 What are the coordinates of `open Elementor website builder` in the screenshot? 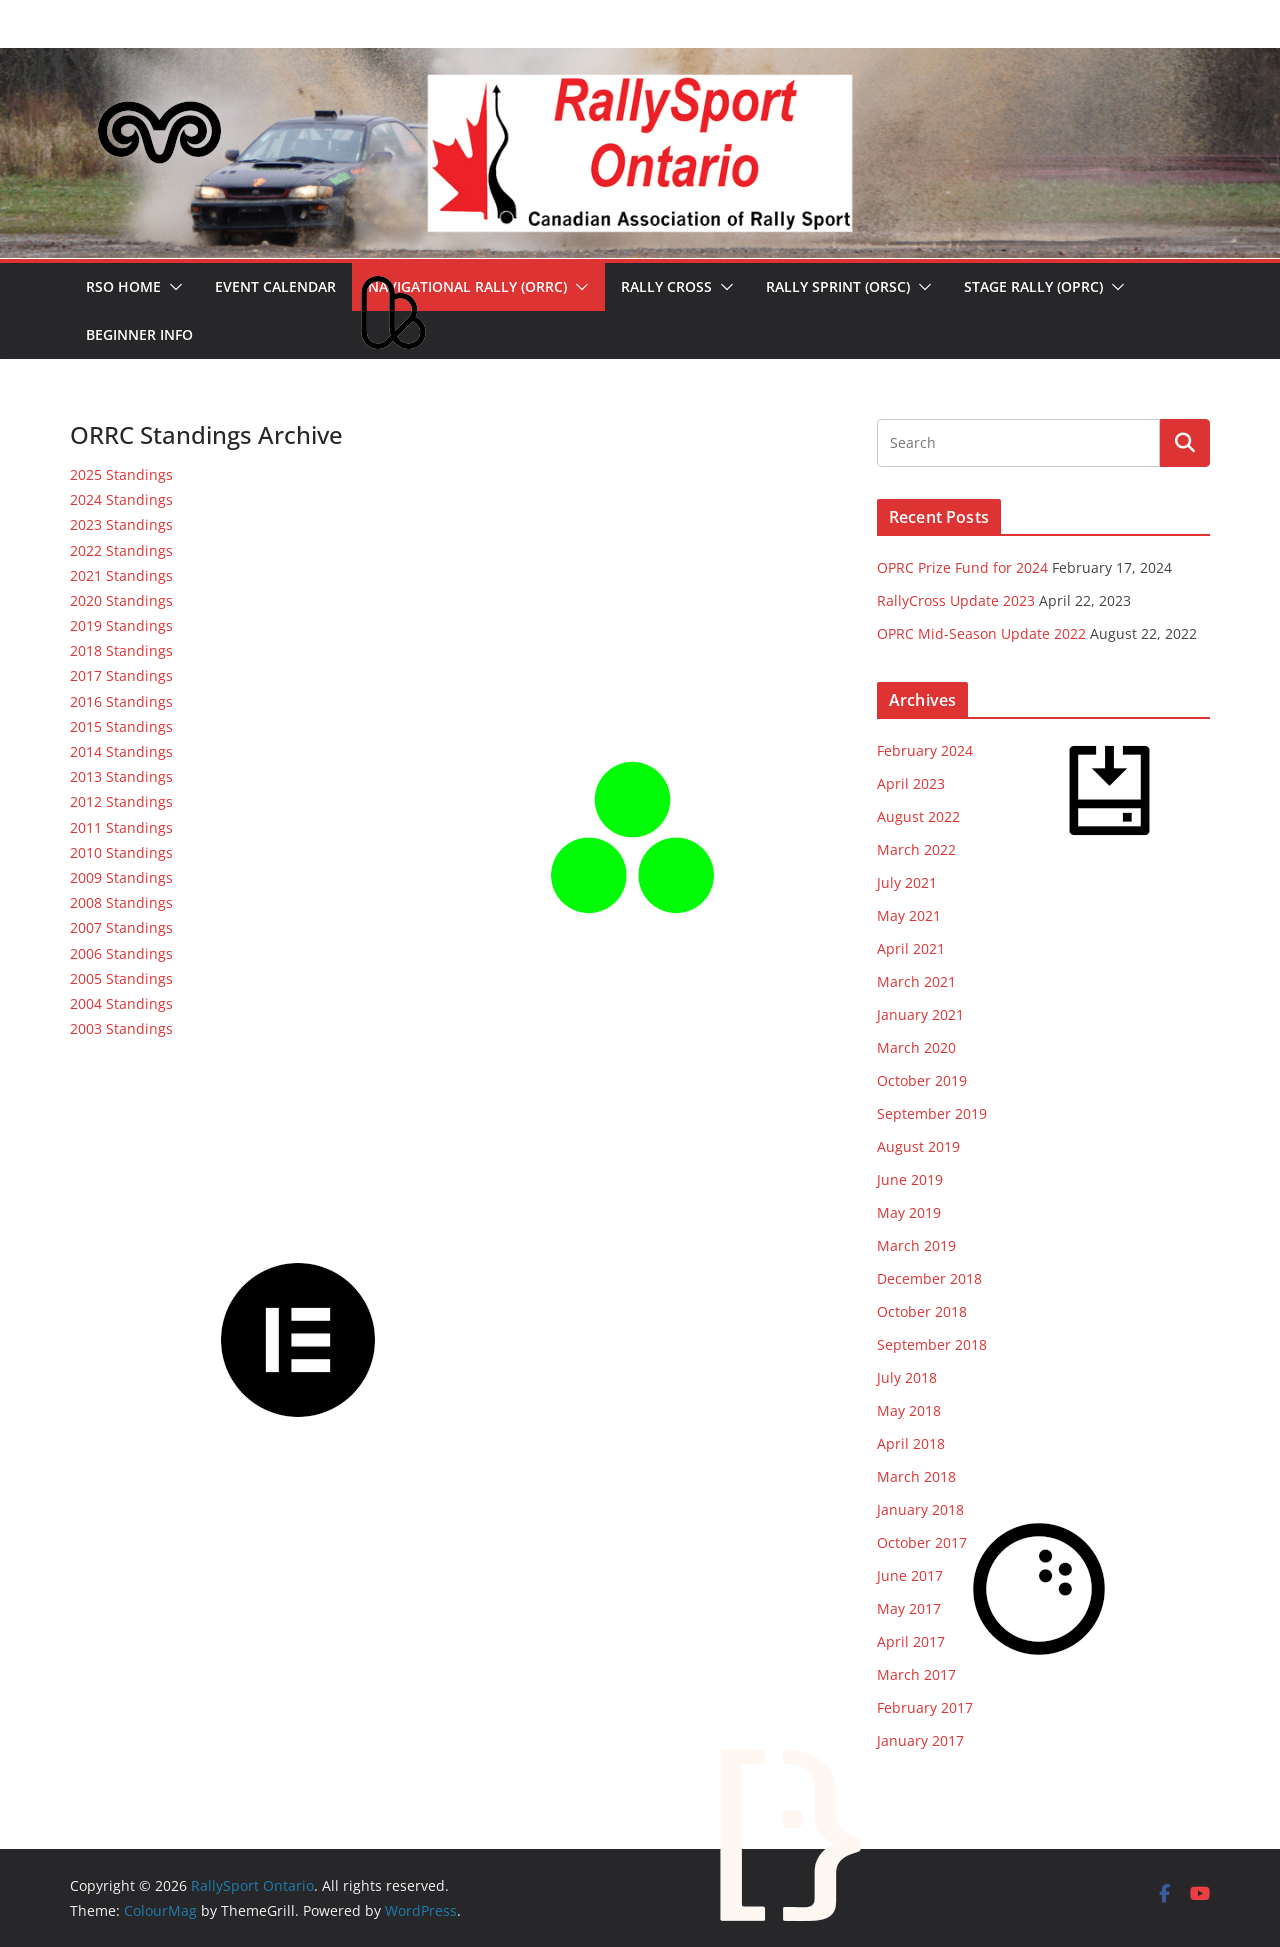 It's located at (298, 1340).